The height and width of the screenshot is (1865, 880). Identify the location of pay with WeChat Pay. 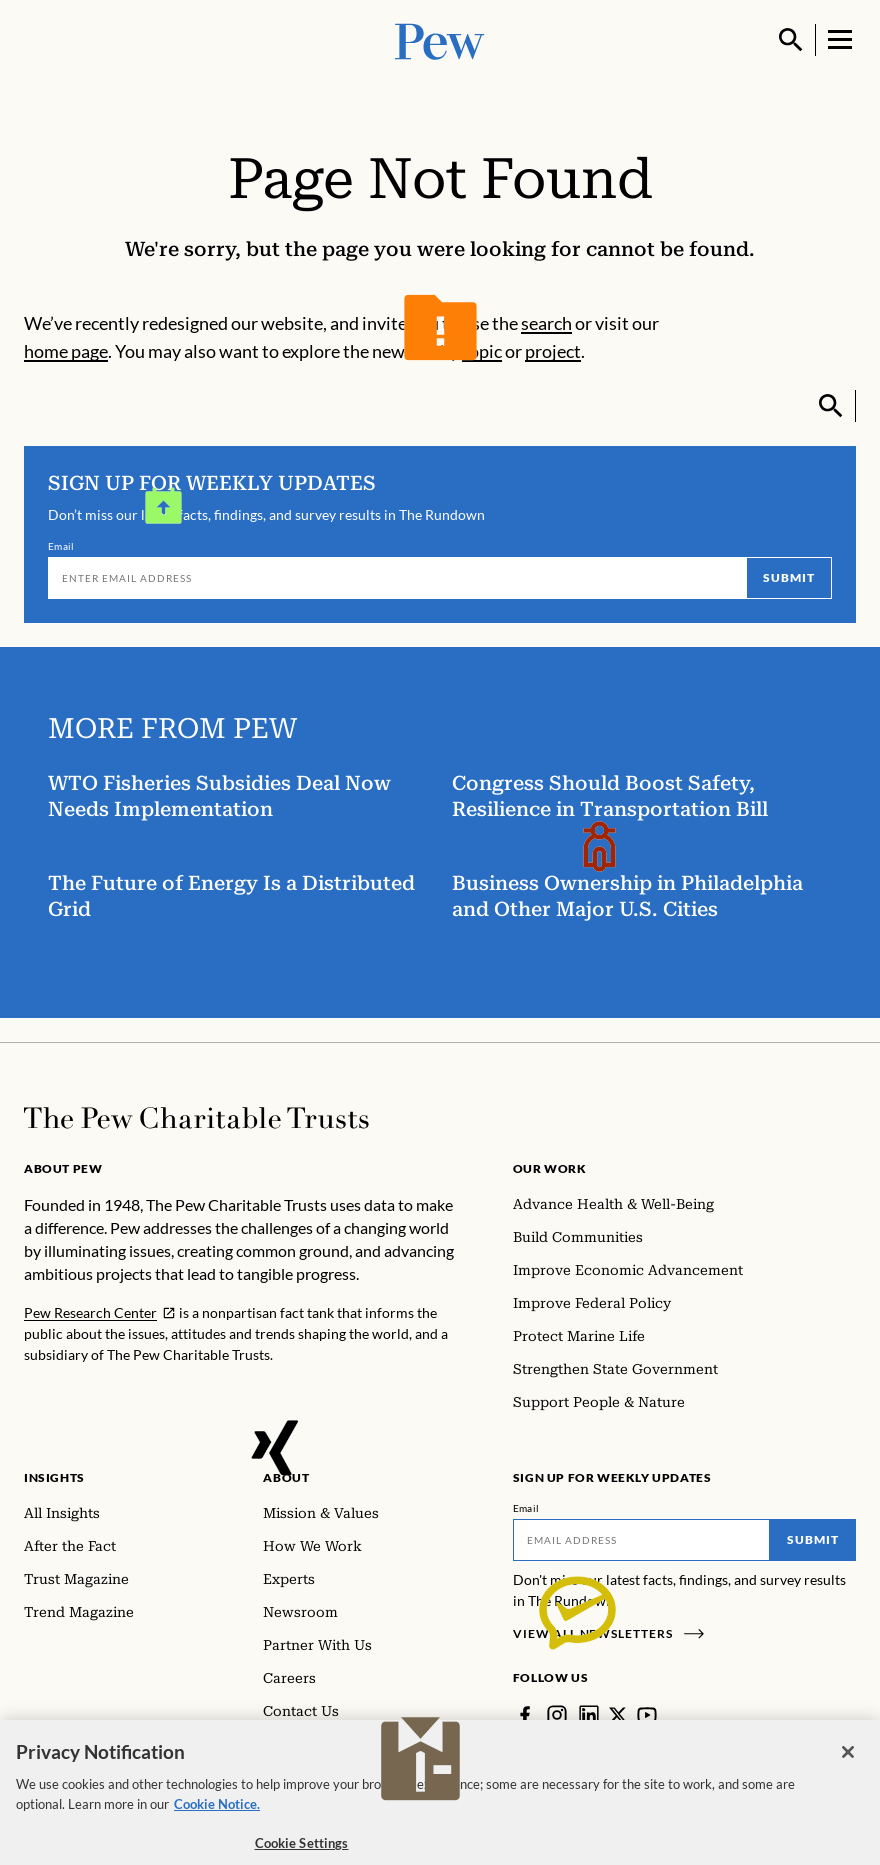
(577, 1610).